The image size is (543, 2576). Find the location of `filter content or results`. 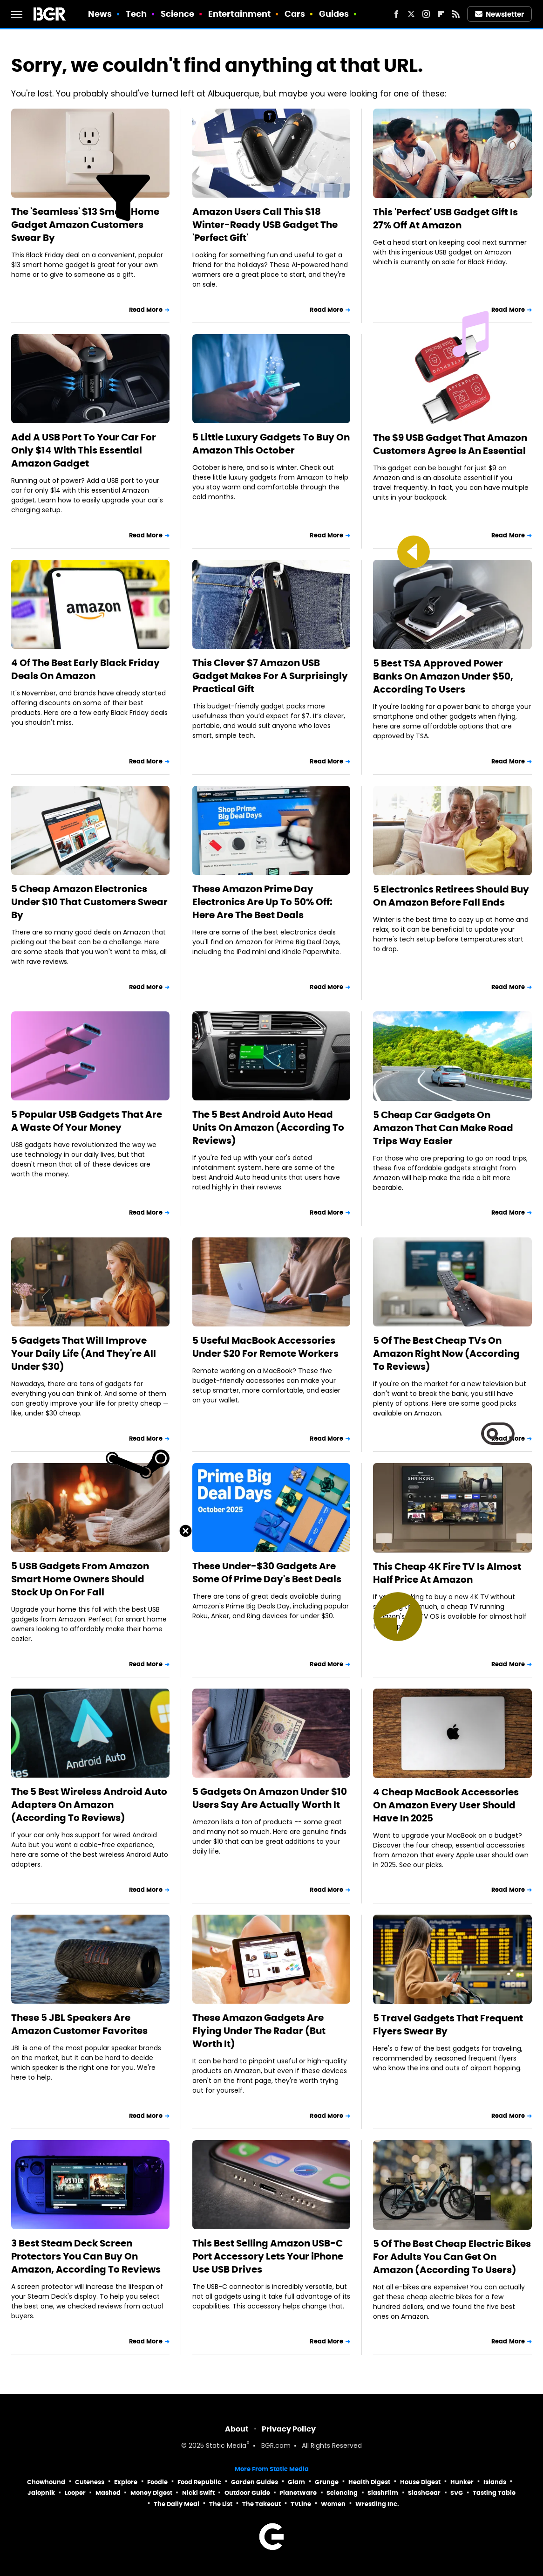

filter content or results is located at coordinates (123, 198).